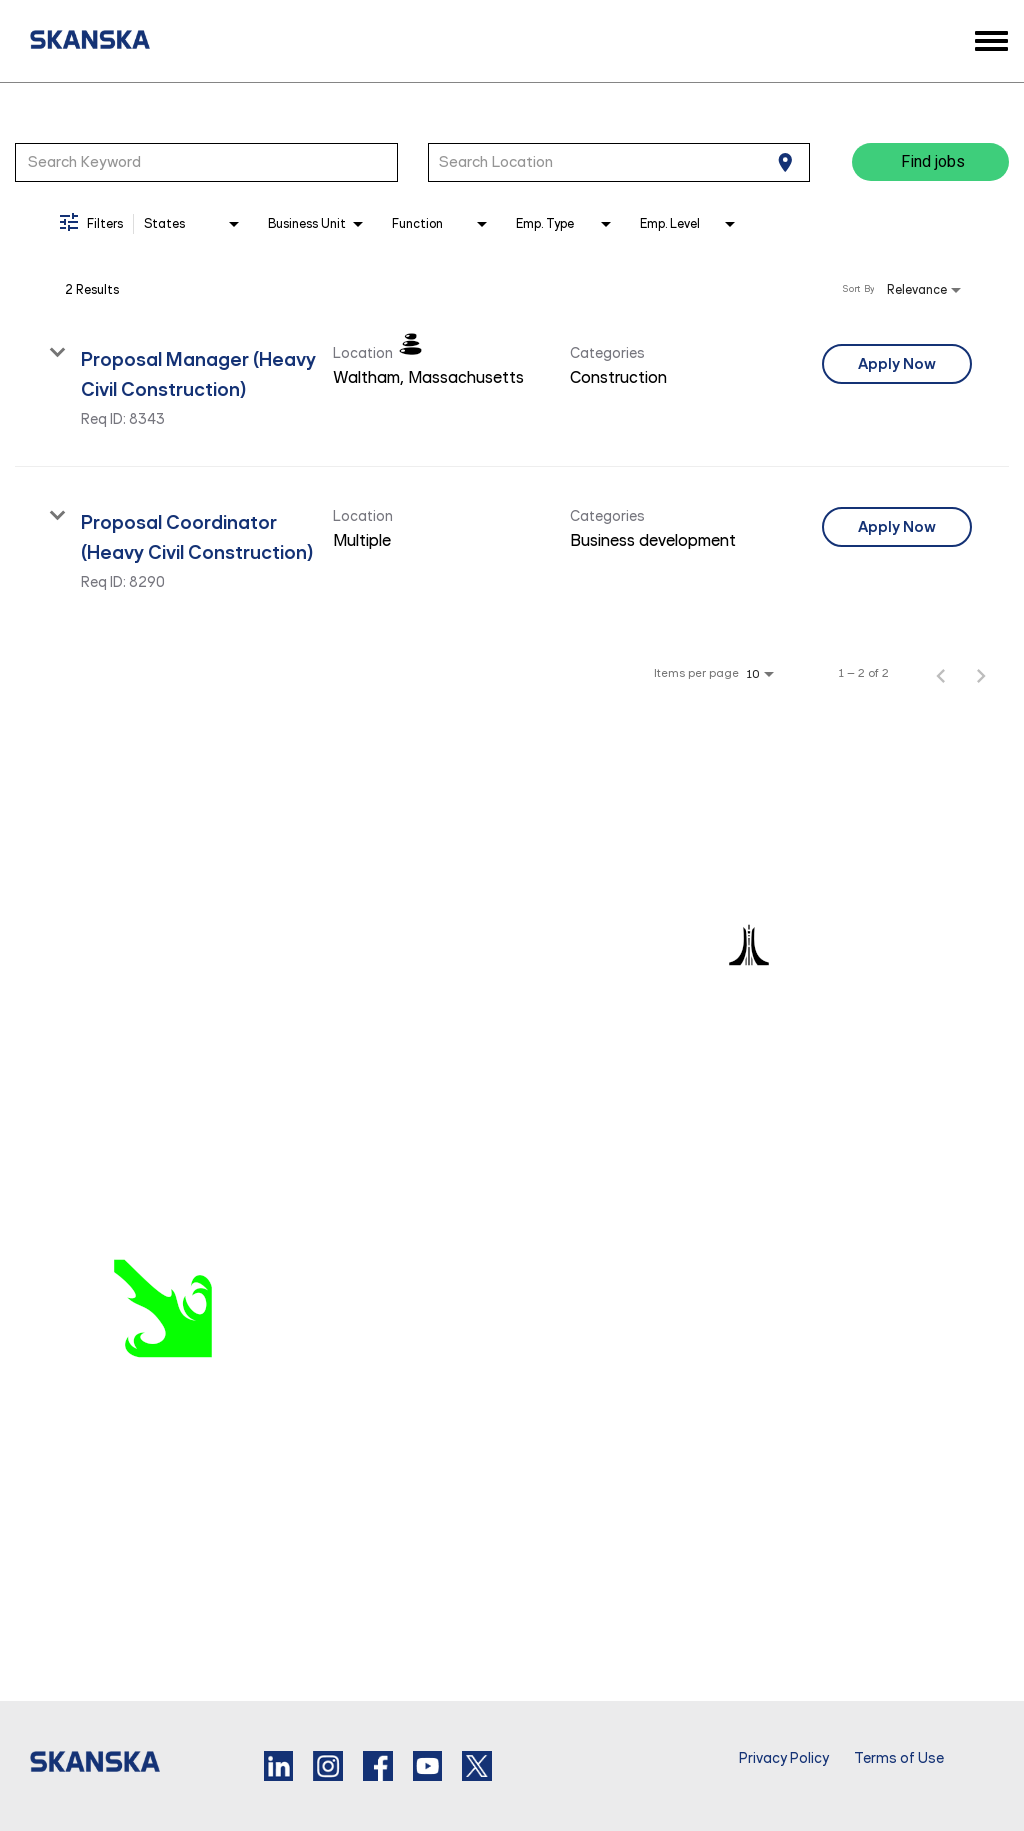  What do you see at coordinates (163, 1309) in the screenshot?
I see `activate dragon breath ability` at bounding box center [163, 1309].